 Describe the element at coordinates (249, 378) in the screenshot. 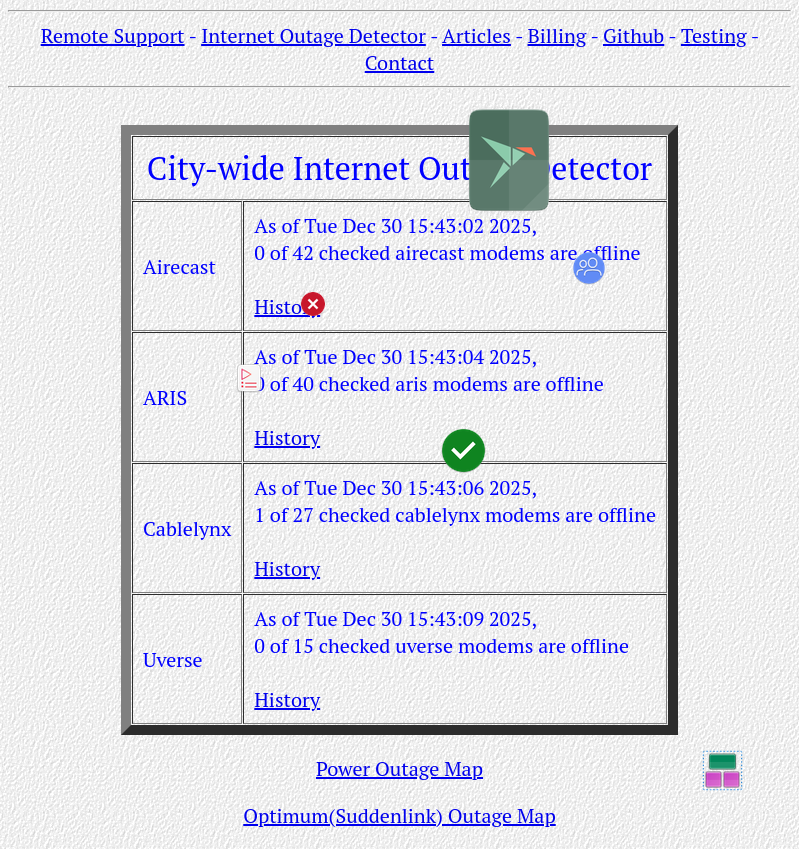

I see `an mpegurl audio playlist file` at that location.